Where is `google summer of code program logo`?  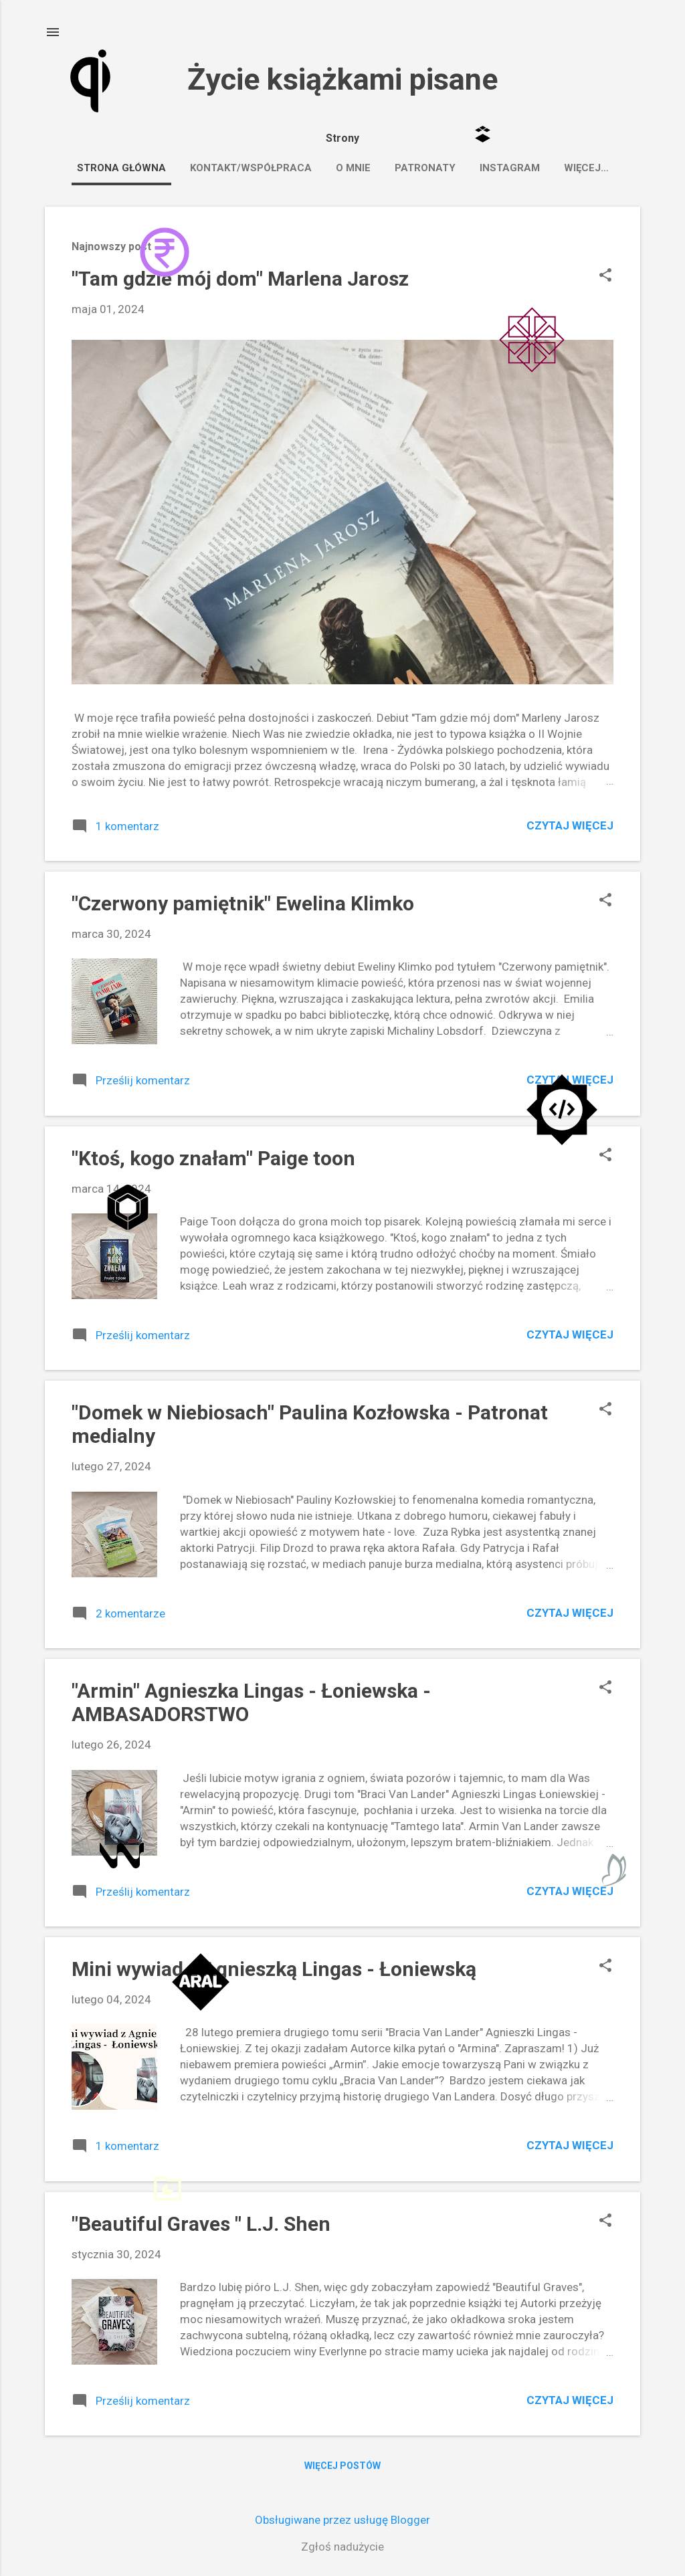
google summer of code program logo is located at coordinates (562, 1110).